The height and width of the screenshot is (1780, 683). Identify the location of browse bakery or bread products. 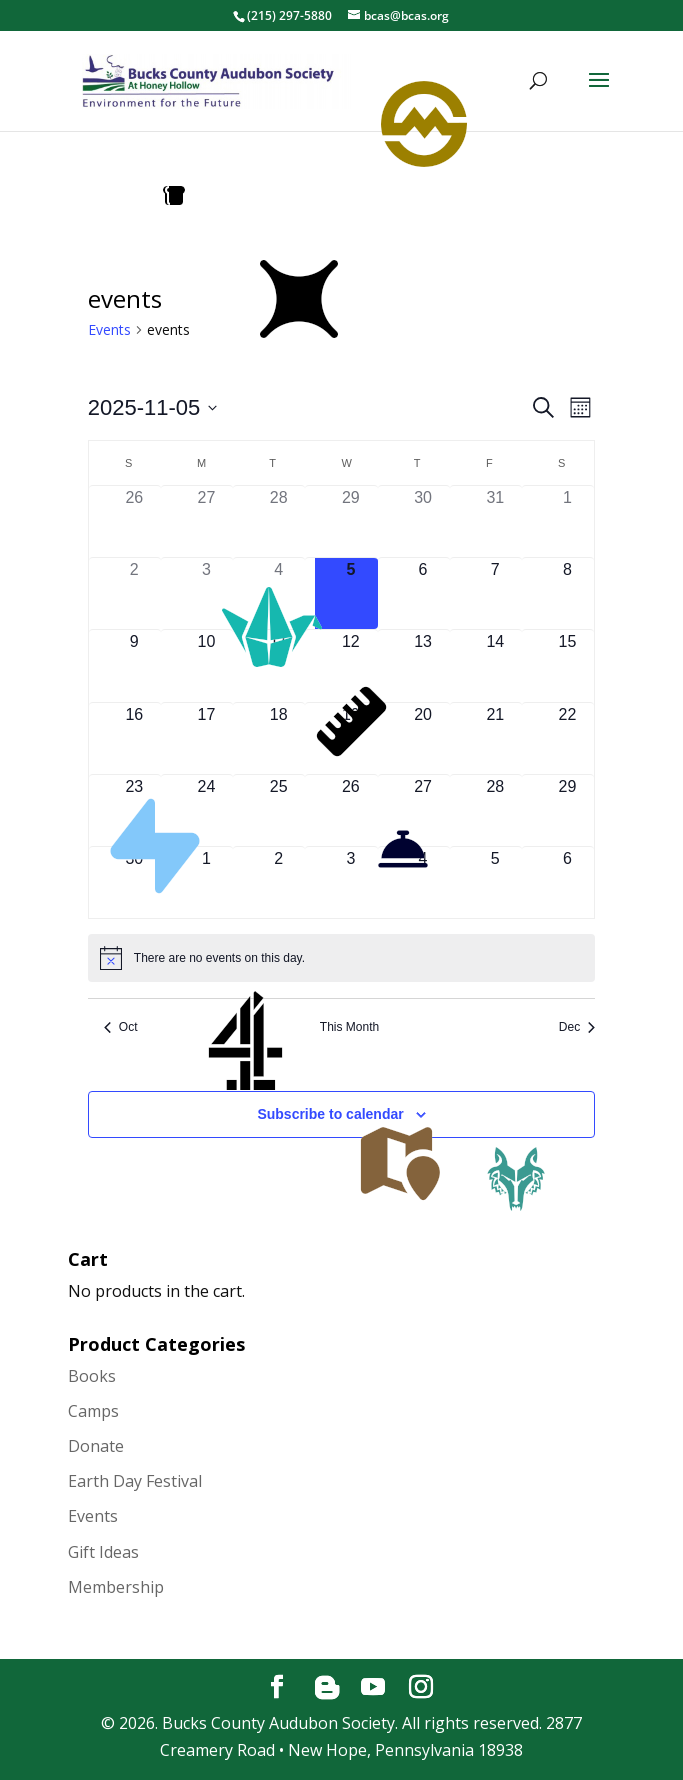
(174, 195).